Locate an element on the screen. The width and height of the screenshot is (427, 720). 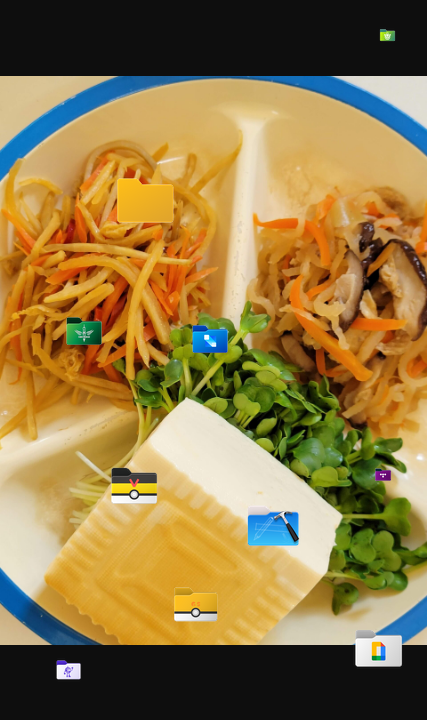
open the nyk nemesis team or game folder is located at coordinates (84, 332).